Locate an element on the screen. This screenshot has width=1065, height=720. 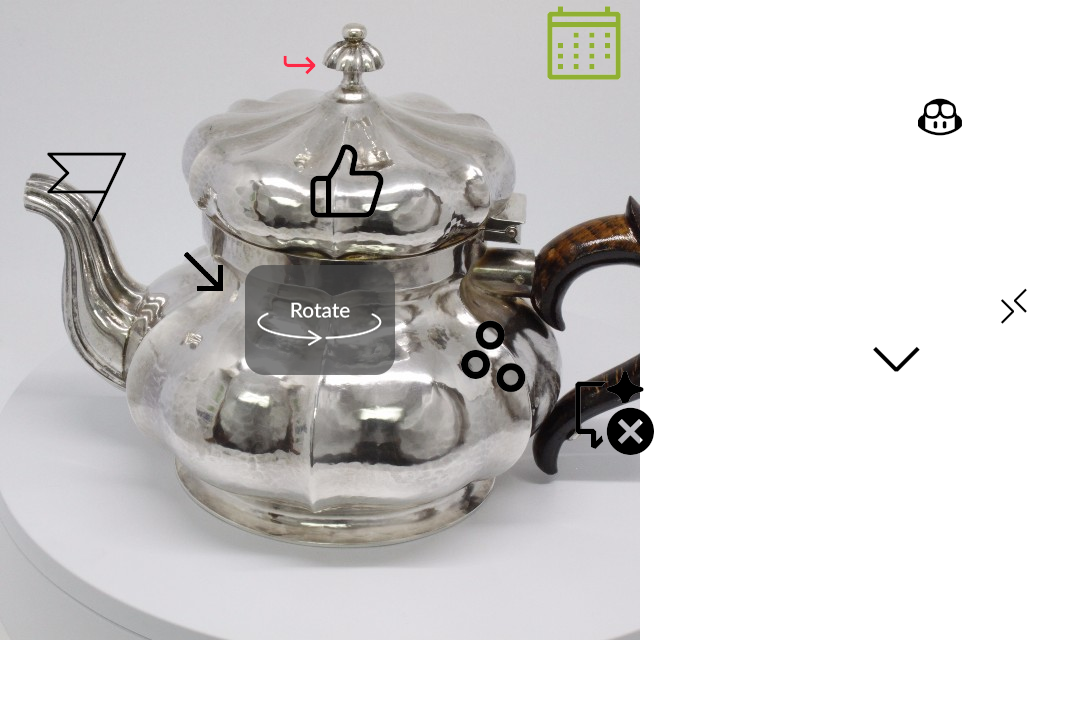
view data as a scatter plot is located at coordinates (494, 357).